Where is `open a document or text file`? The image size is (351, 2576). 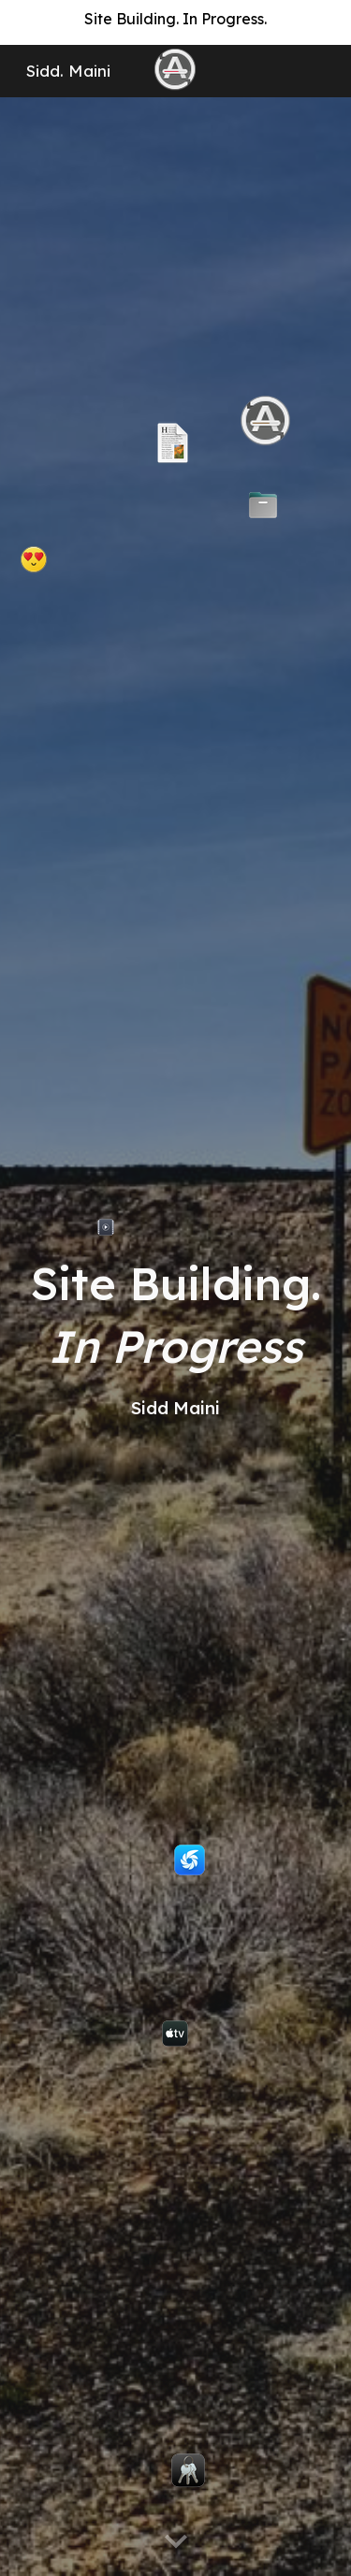 open a document or text file is located at coordinates (172, 442).